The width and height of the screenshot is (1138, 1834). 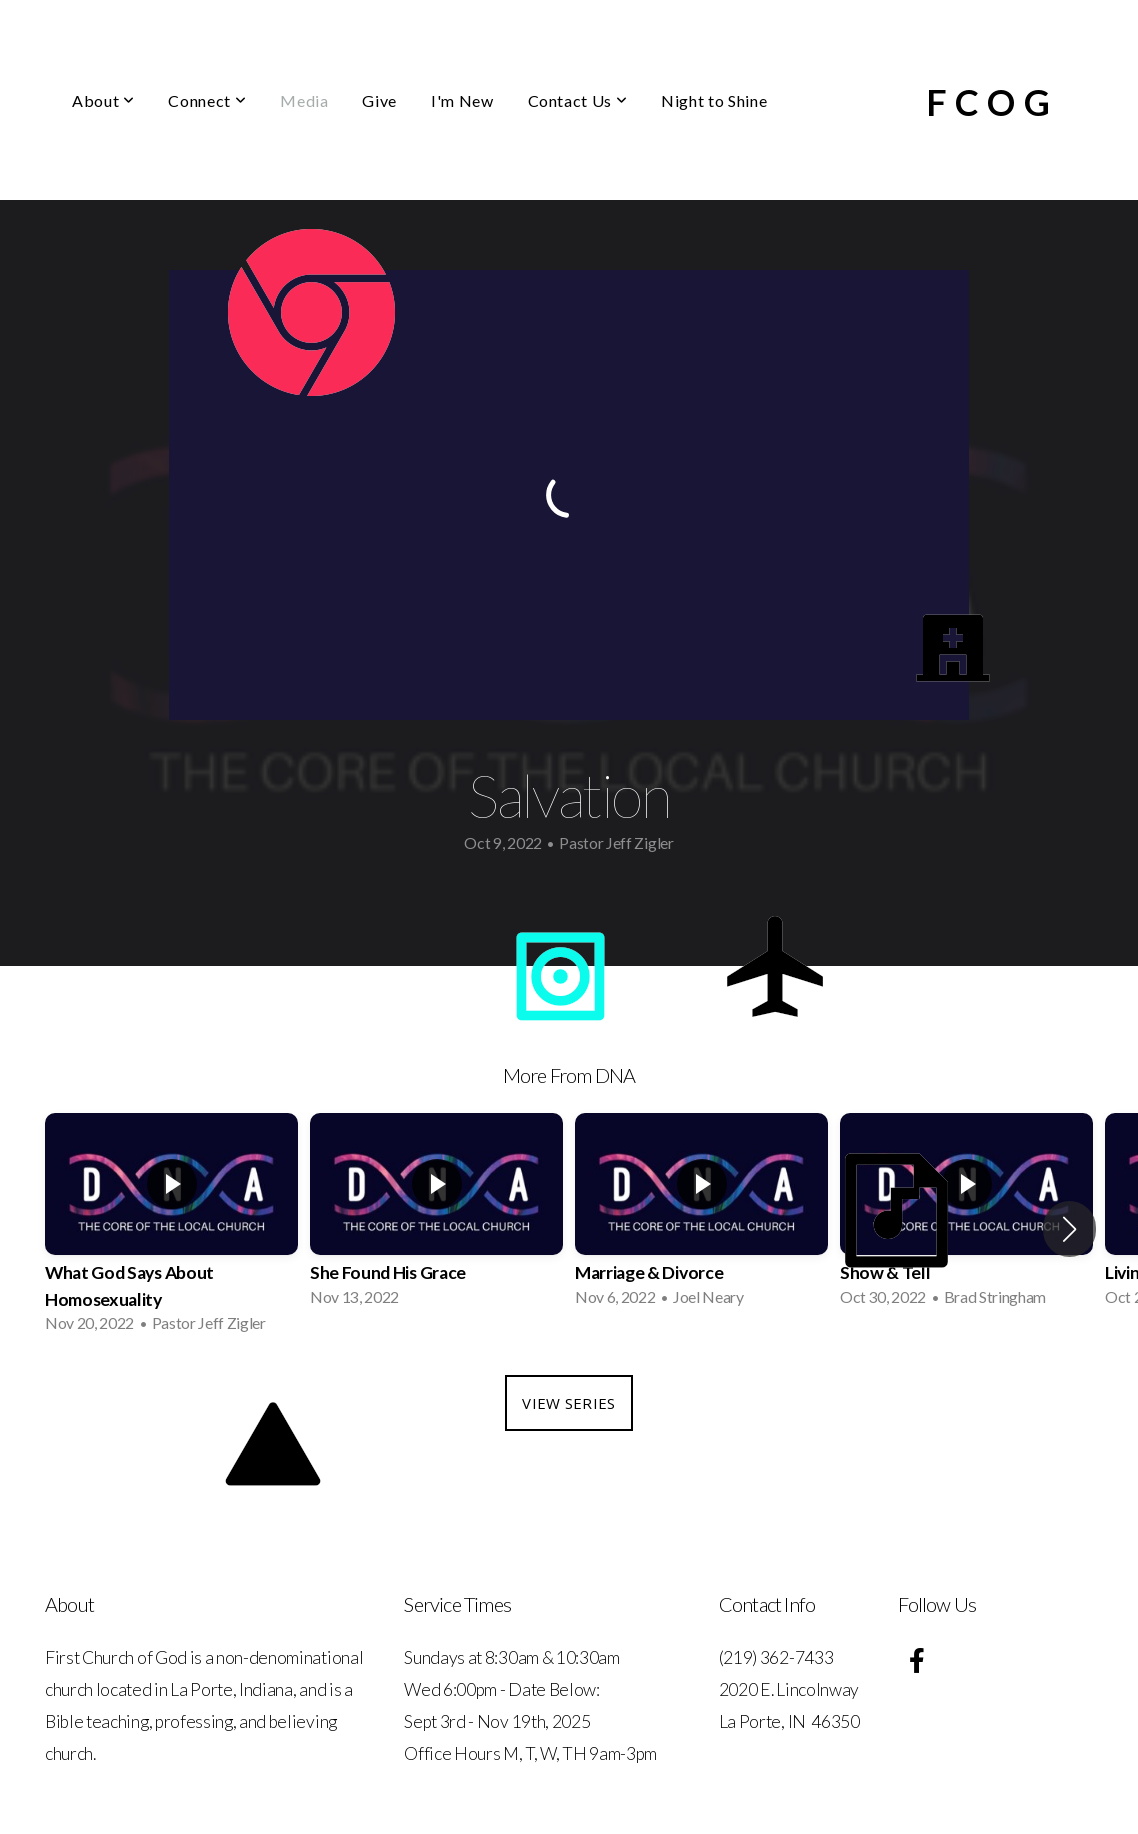 What do you see at coordinates (560, 976) in the screenshot?
I see `adjust speaker or audio output settings` at bounding box center [560, 976].